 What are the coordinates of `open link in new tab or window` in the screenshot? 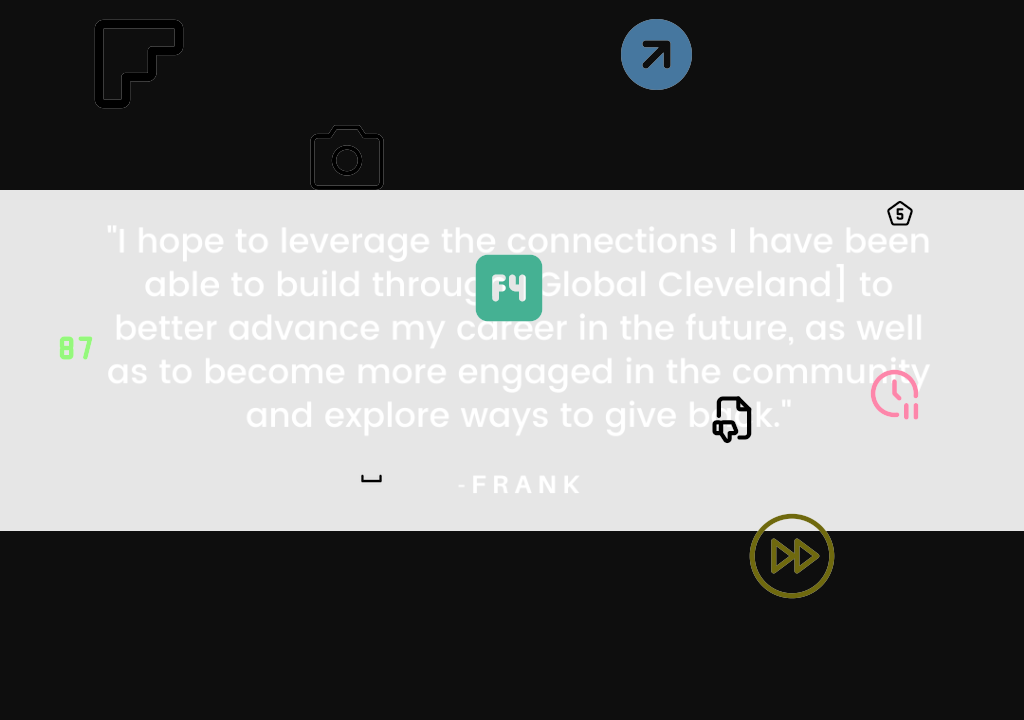 It's located at (656, 54).